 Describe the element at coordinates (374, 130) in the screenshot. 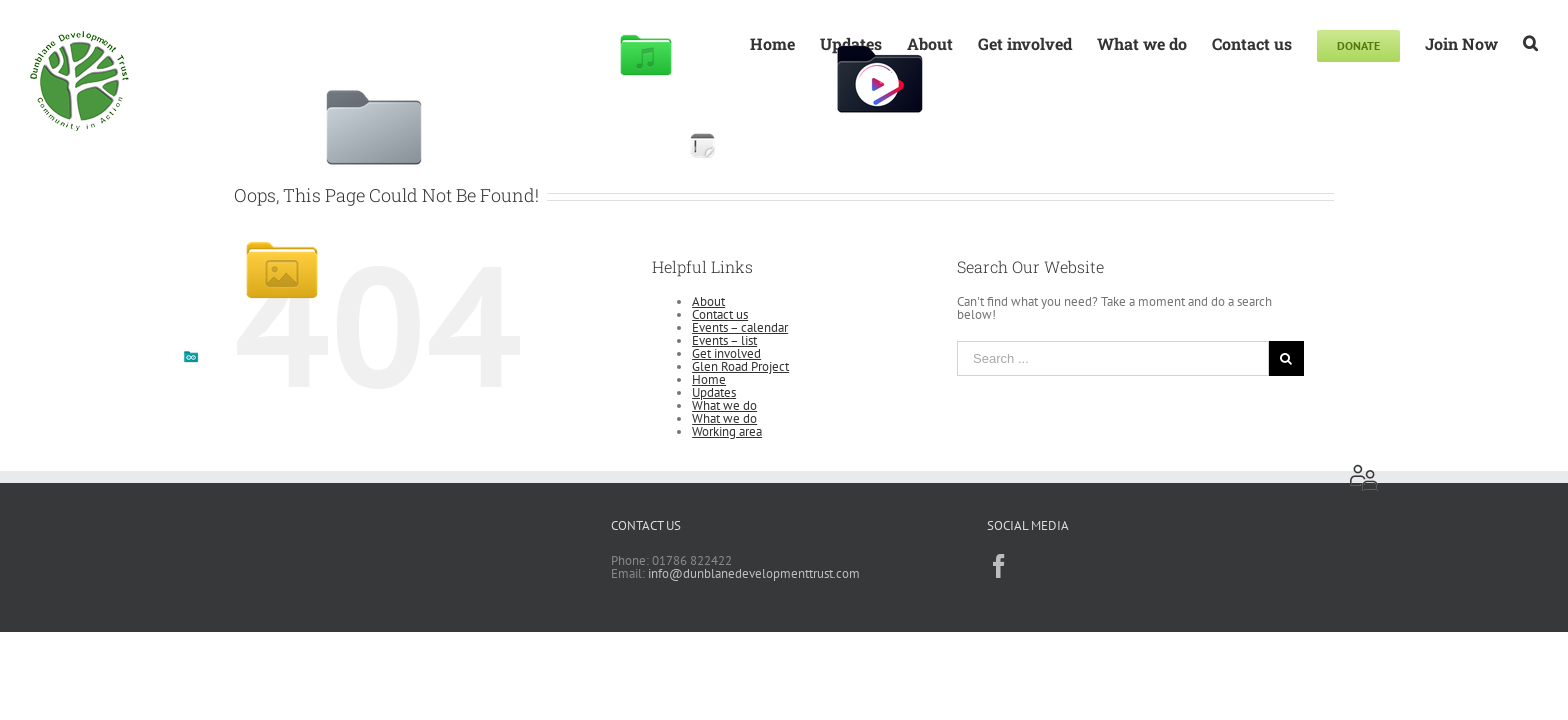

I see `open a folder to view its contents` at that location.